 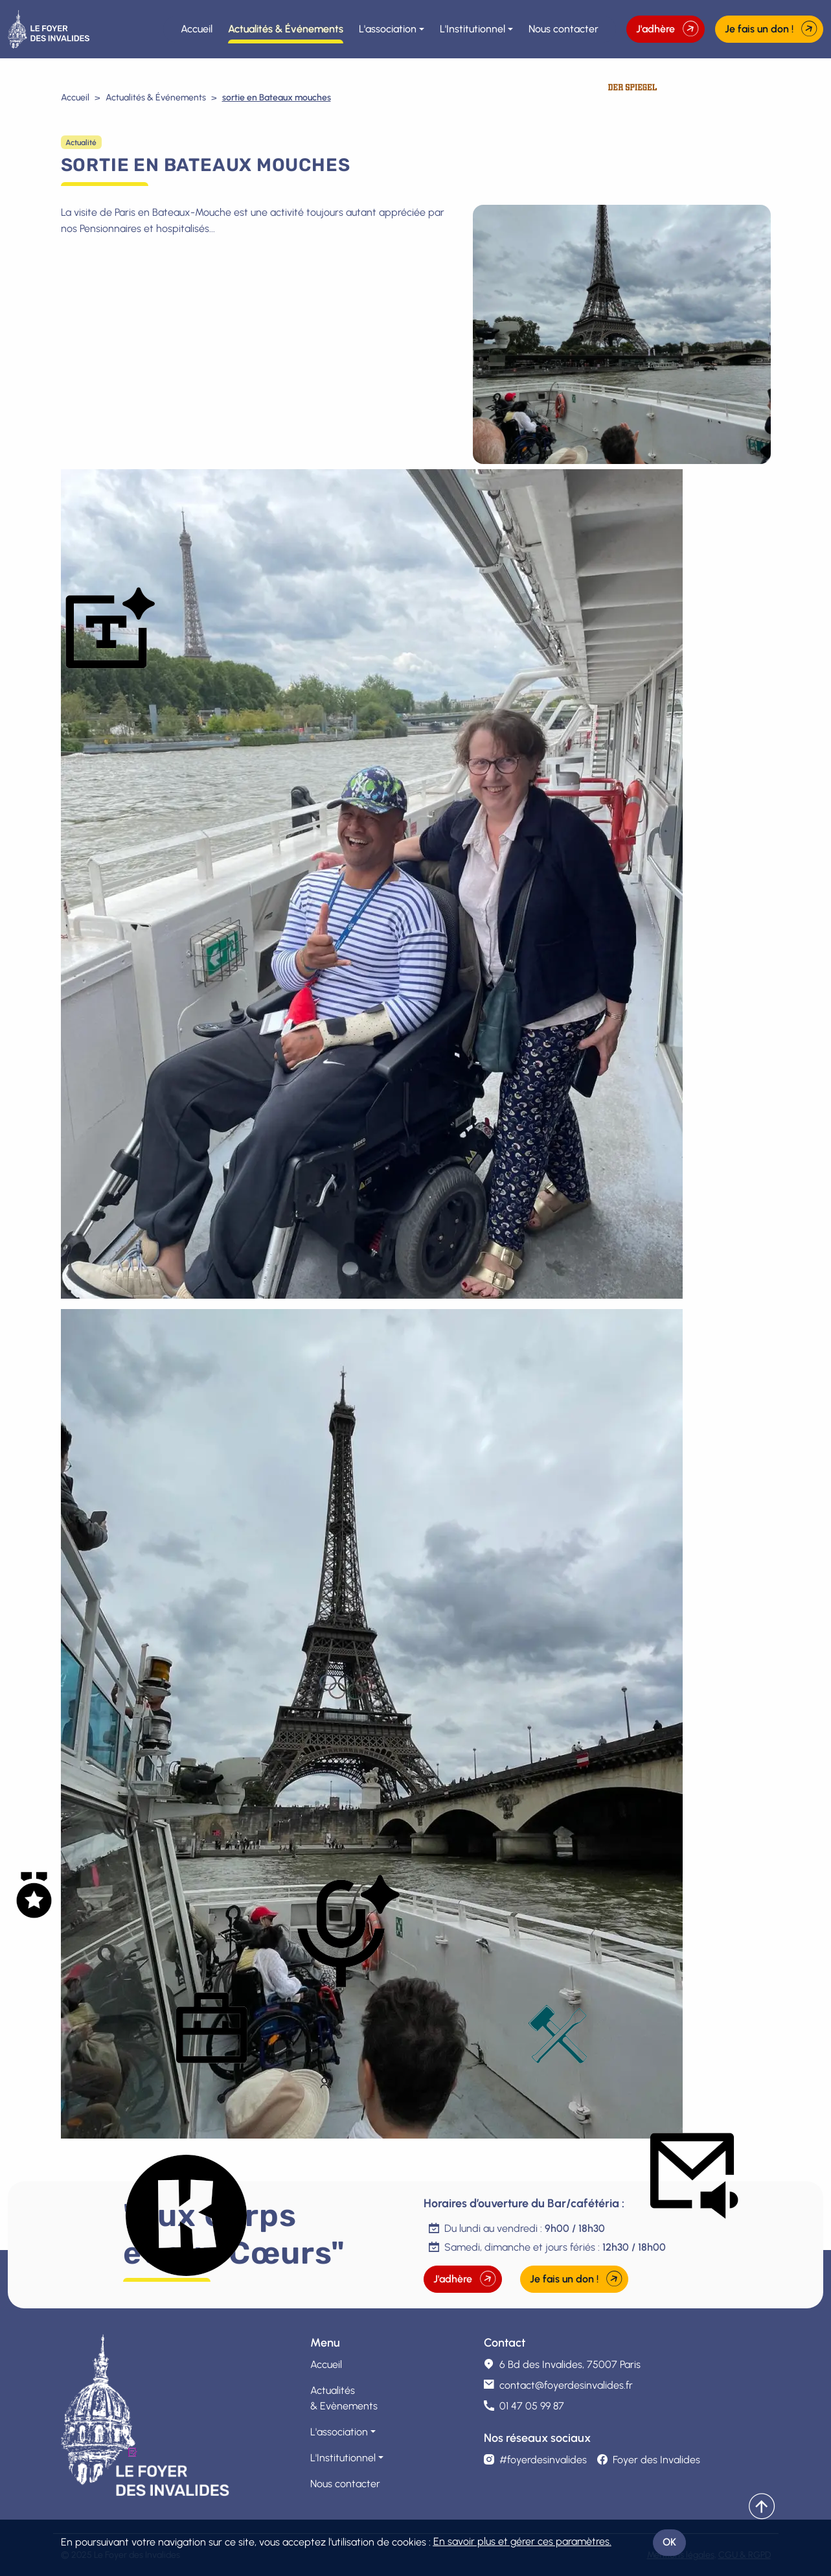 What do you see at coordinates (341, 1933) in the screenshot?
I see `activate AI-powered voice input` at bounding box center [341, 1933].